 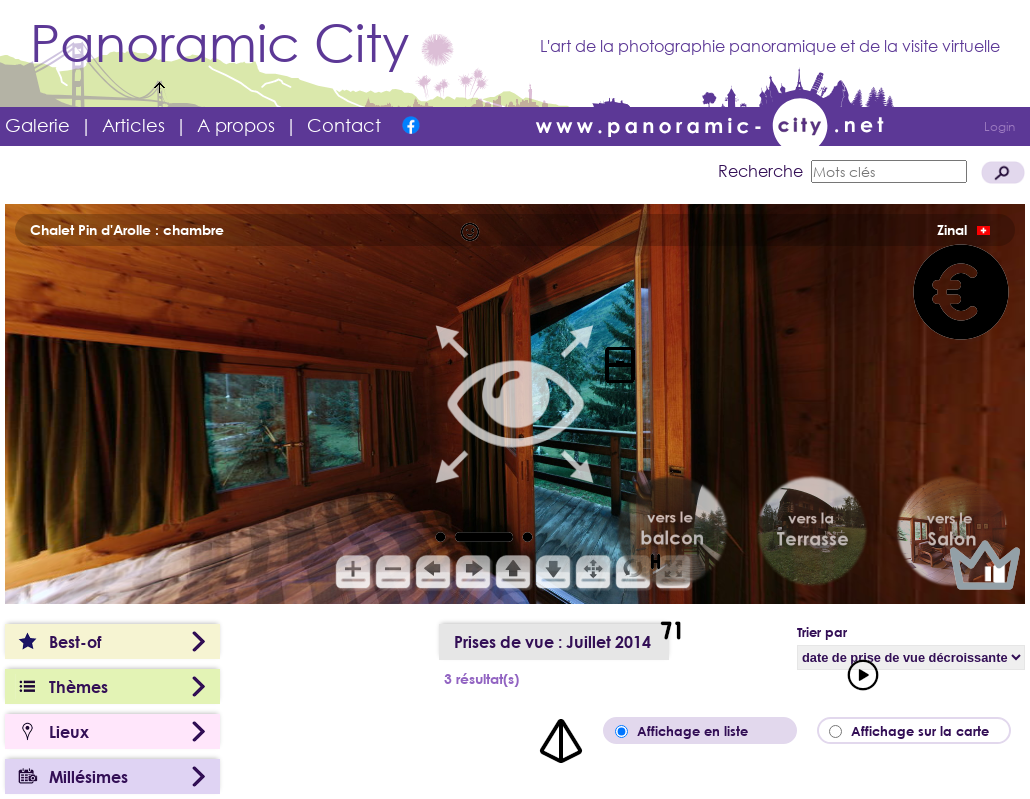 I want to click on add a playful or winking emoji reaction, so click(x=470, y=232).